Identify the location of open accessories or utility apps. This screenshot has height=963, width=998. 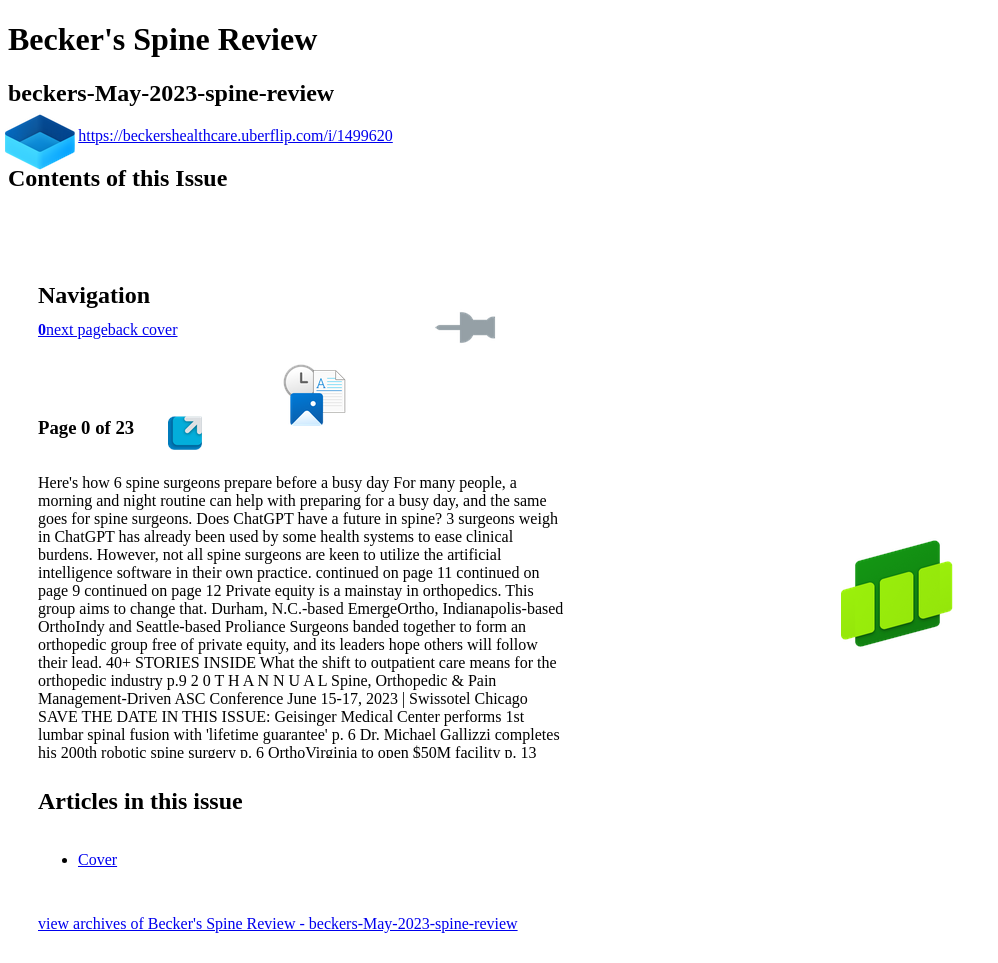
(185, 433).